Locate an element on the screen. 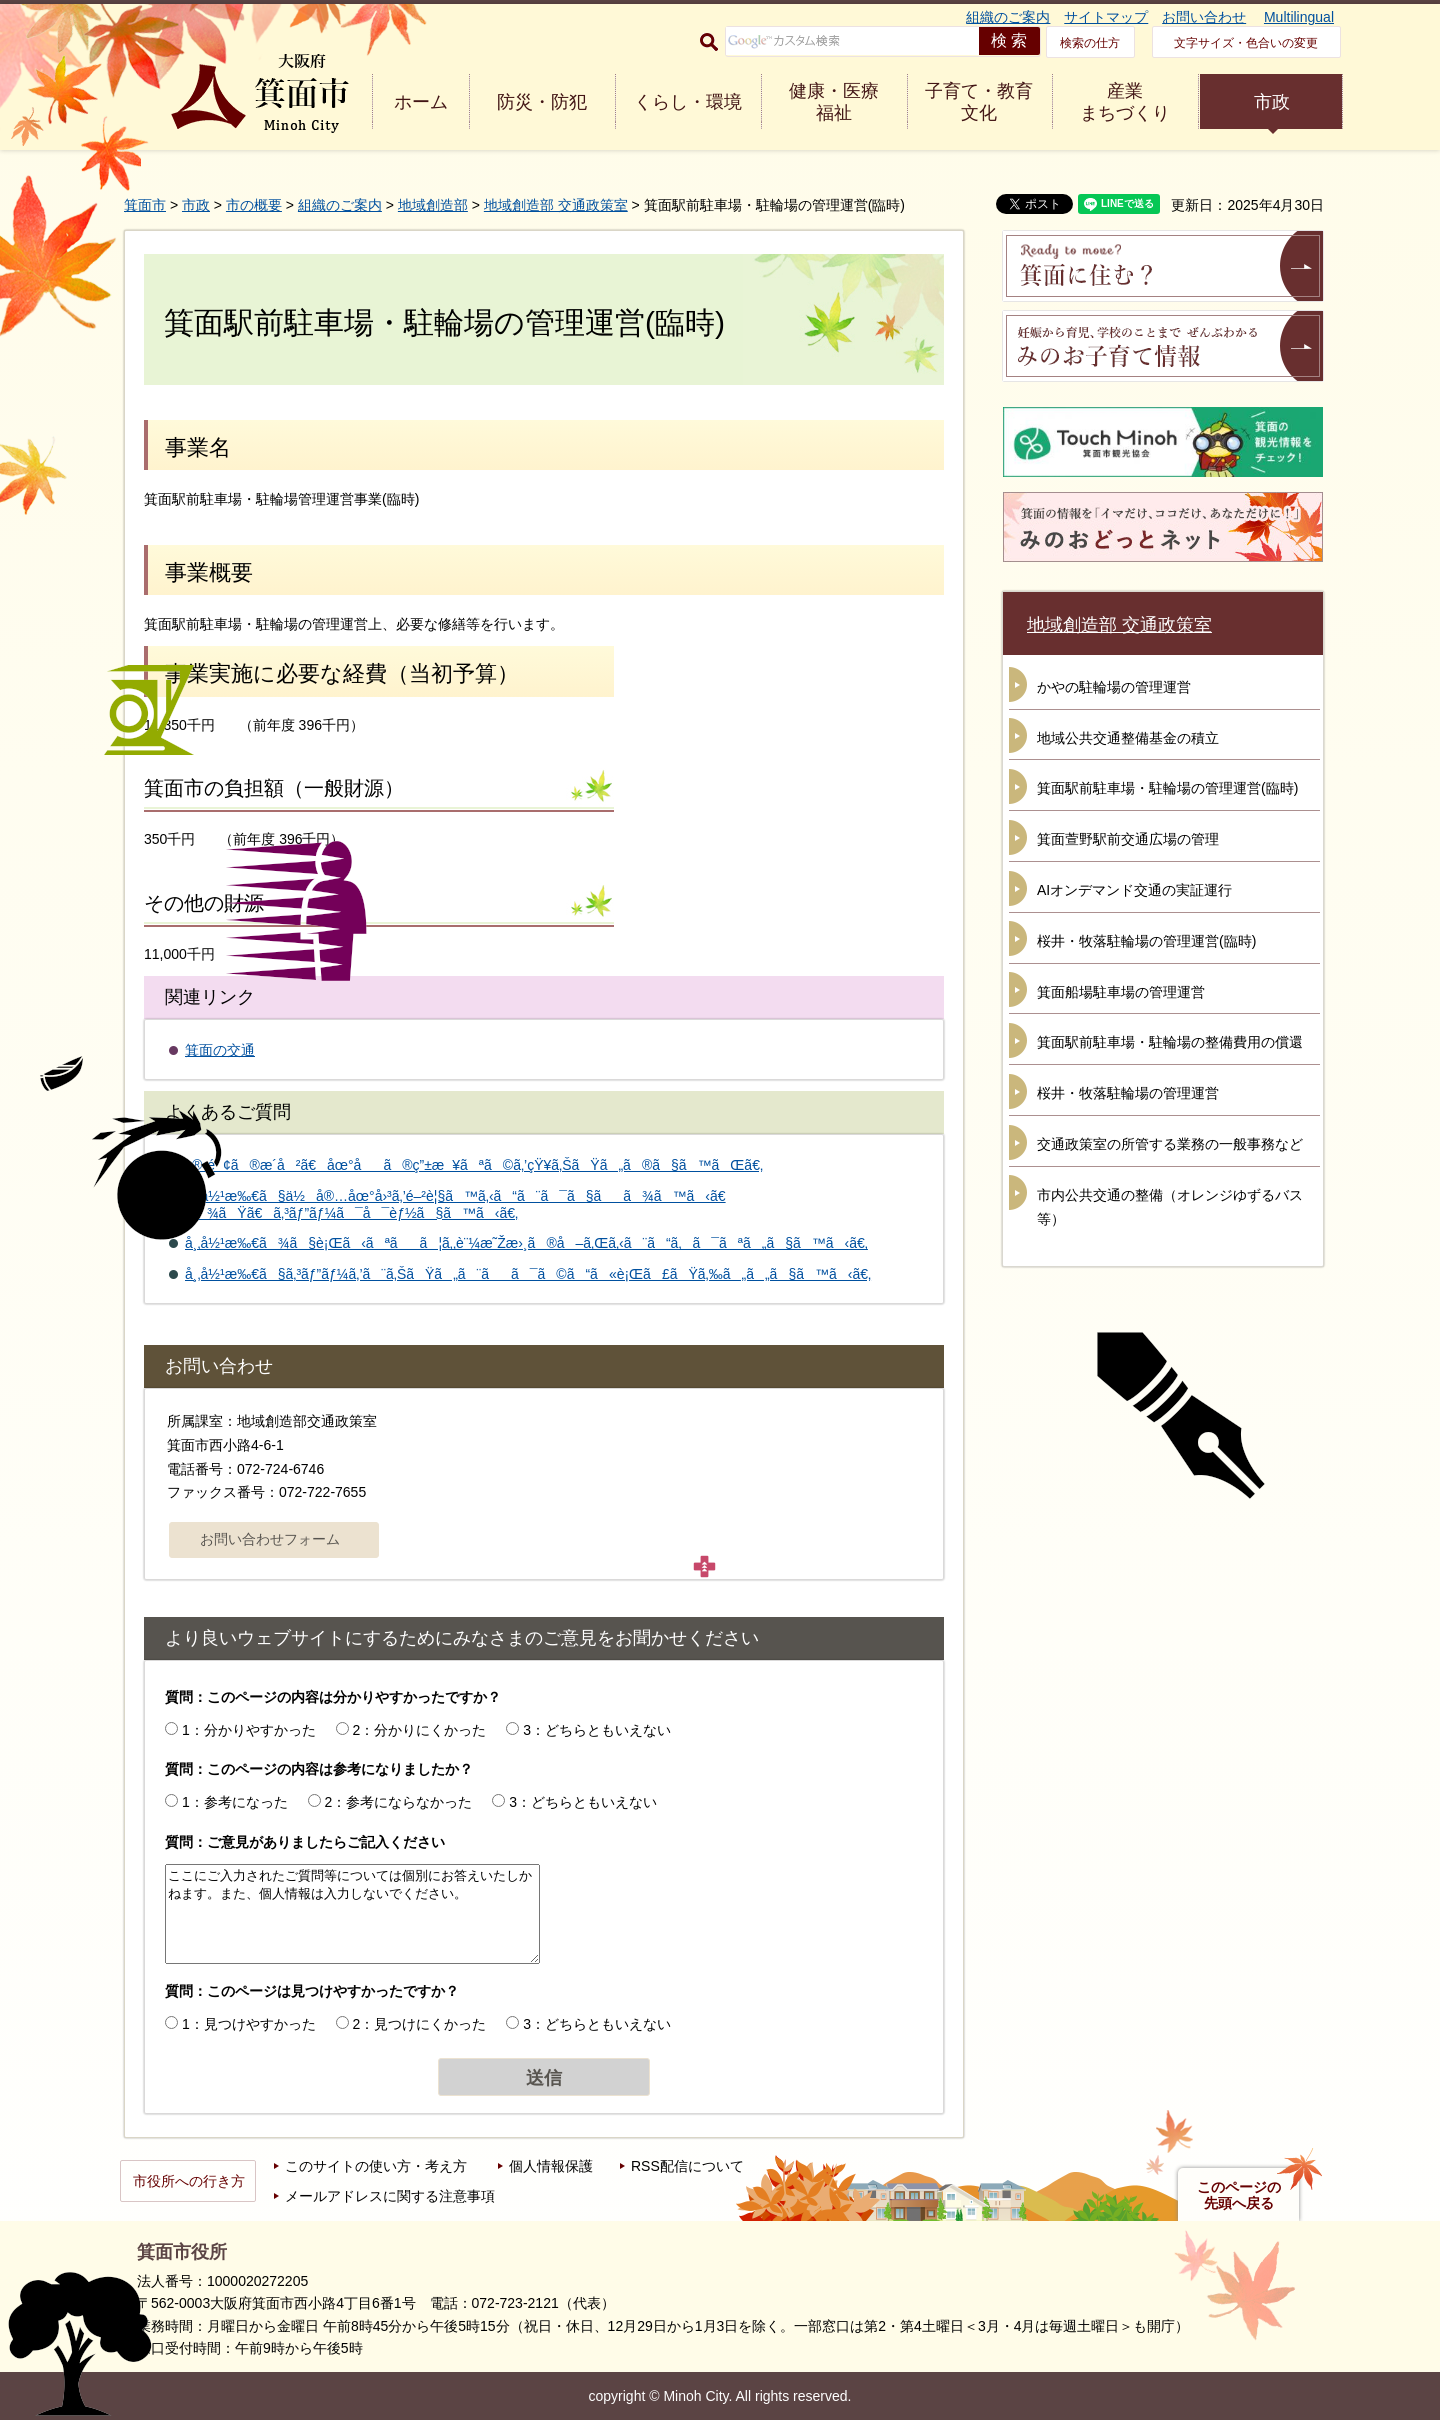 Image resolution: width=1440 pixels, height=2420 pixels. access canoe or kayak rental options is located at coordinates (61, 1073).